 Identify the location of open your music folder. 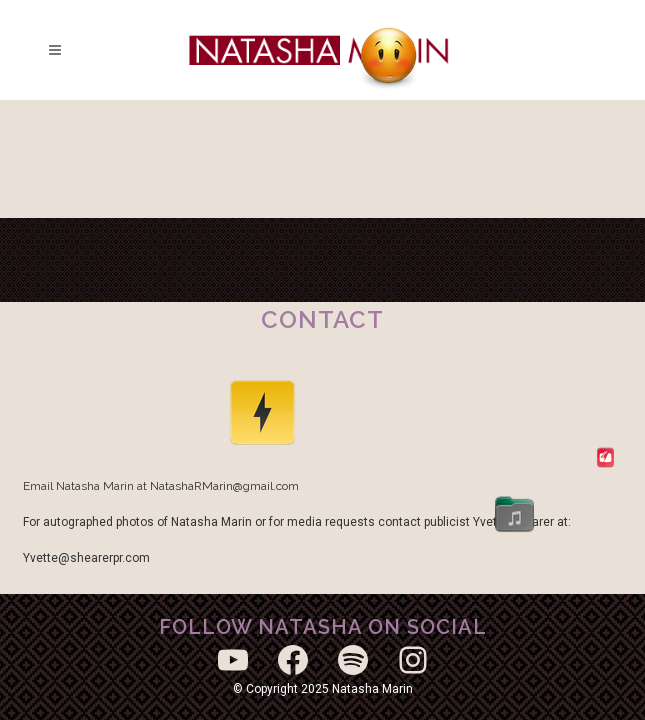
(514, 513).